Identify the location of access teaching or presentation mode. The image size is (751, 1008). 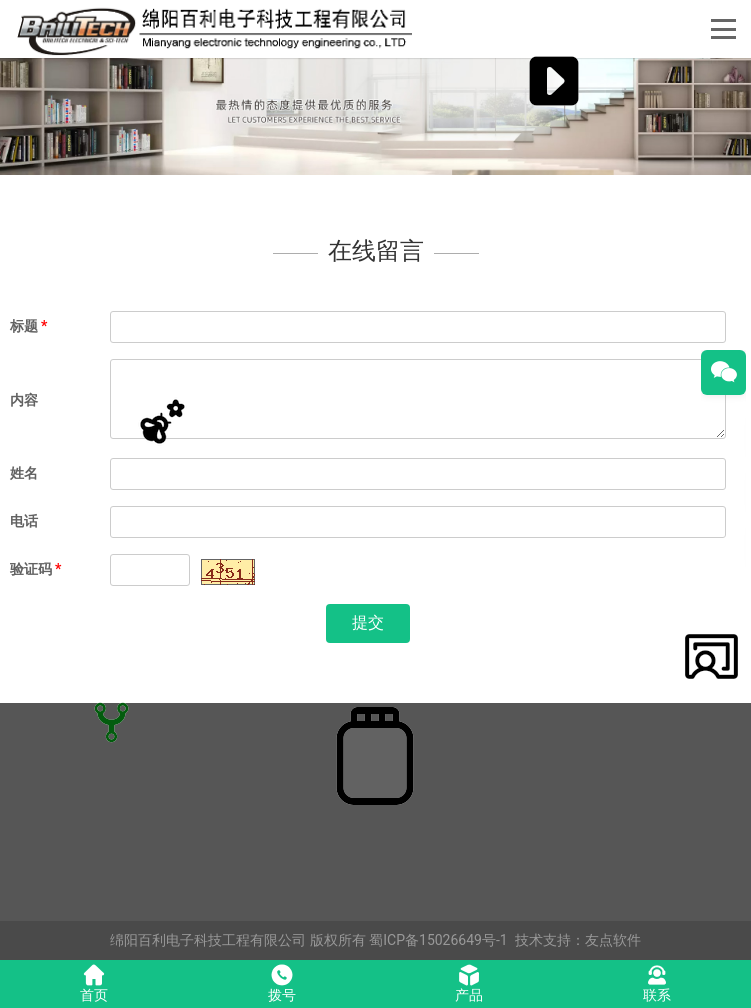
(711, 656).